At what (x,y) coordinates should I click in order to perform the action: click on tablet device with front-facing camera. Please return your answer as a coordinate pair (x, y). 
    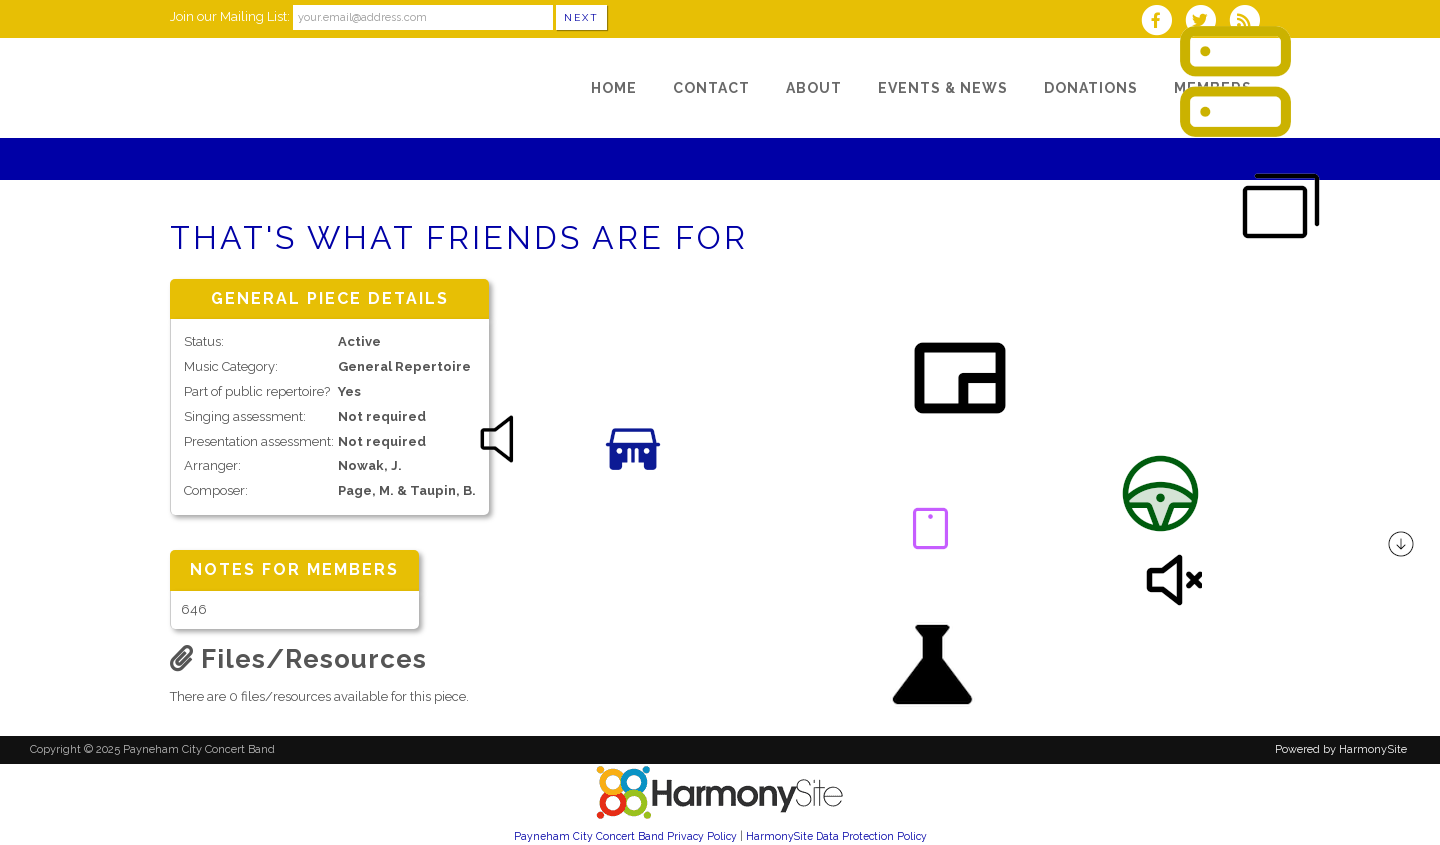
    Looking at the image, I should click on (930, 528).